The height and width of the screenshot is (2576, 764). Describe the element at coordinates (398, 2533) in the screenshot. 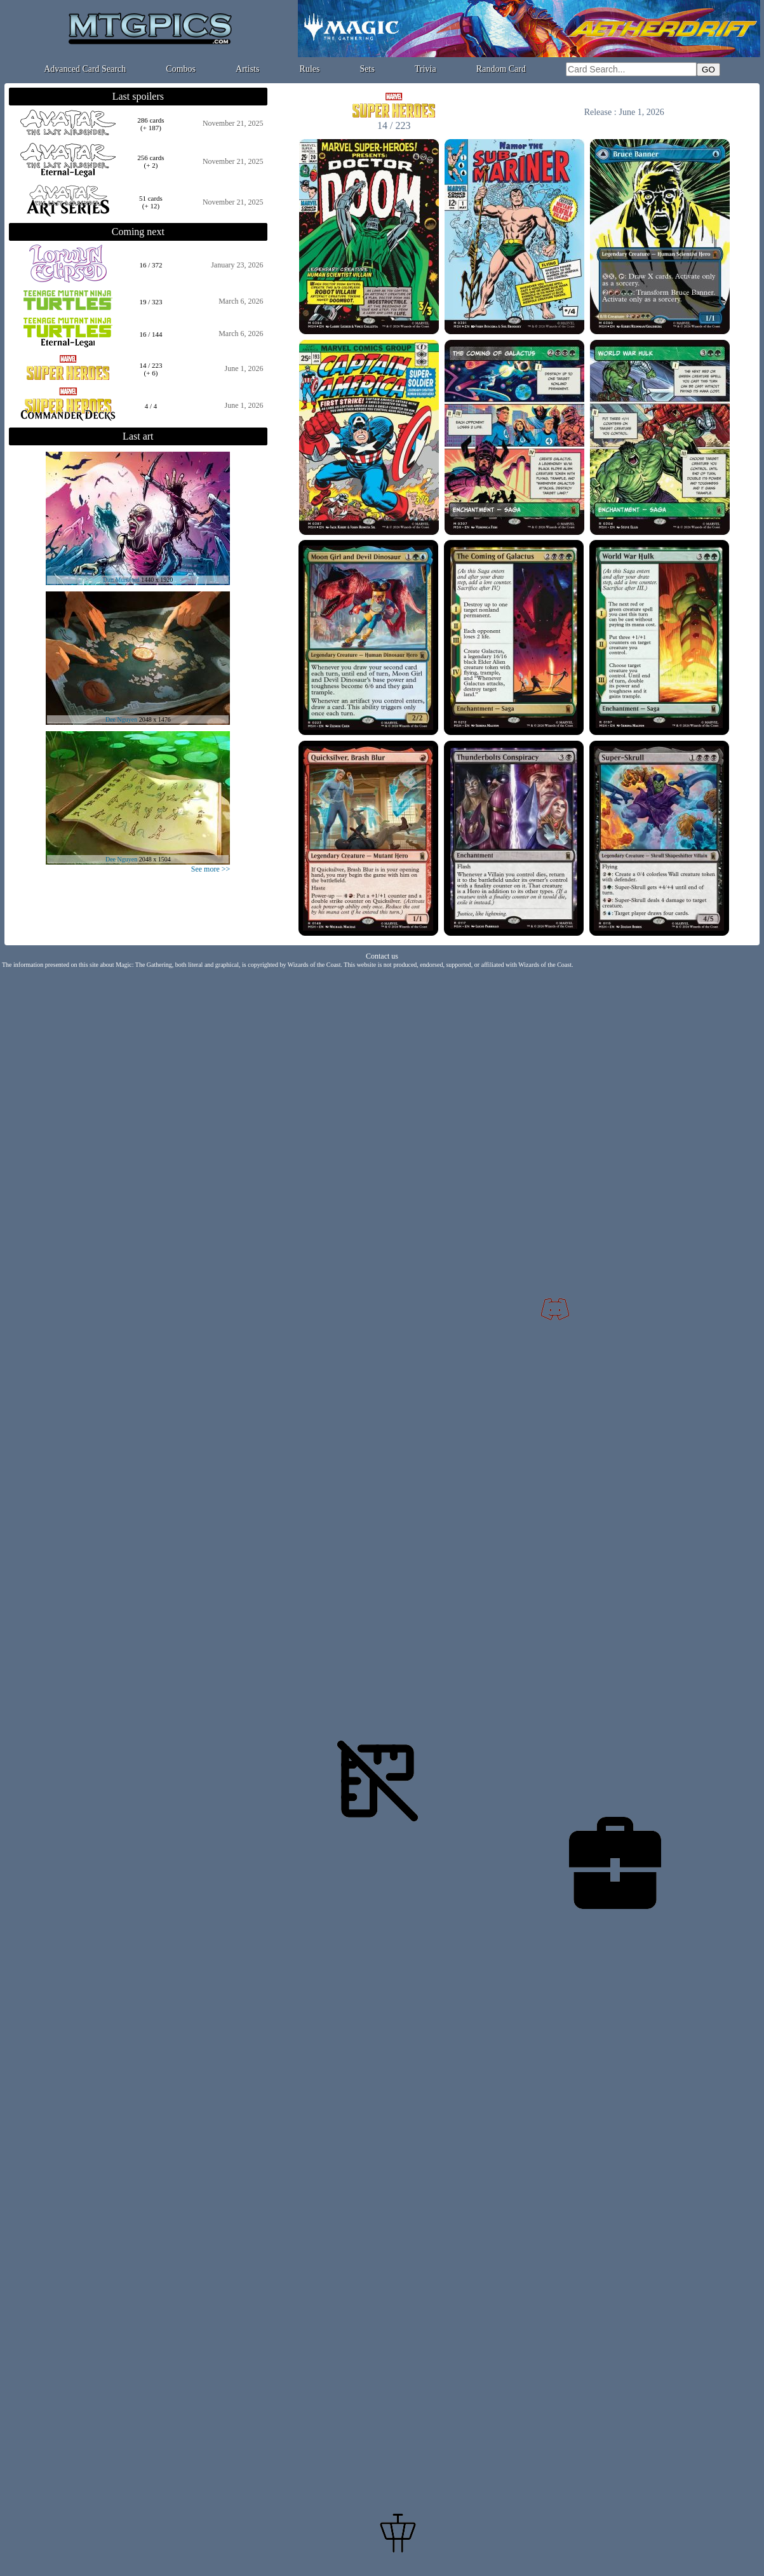

I see `access air traffic control features` at that location.